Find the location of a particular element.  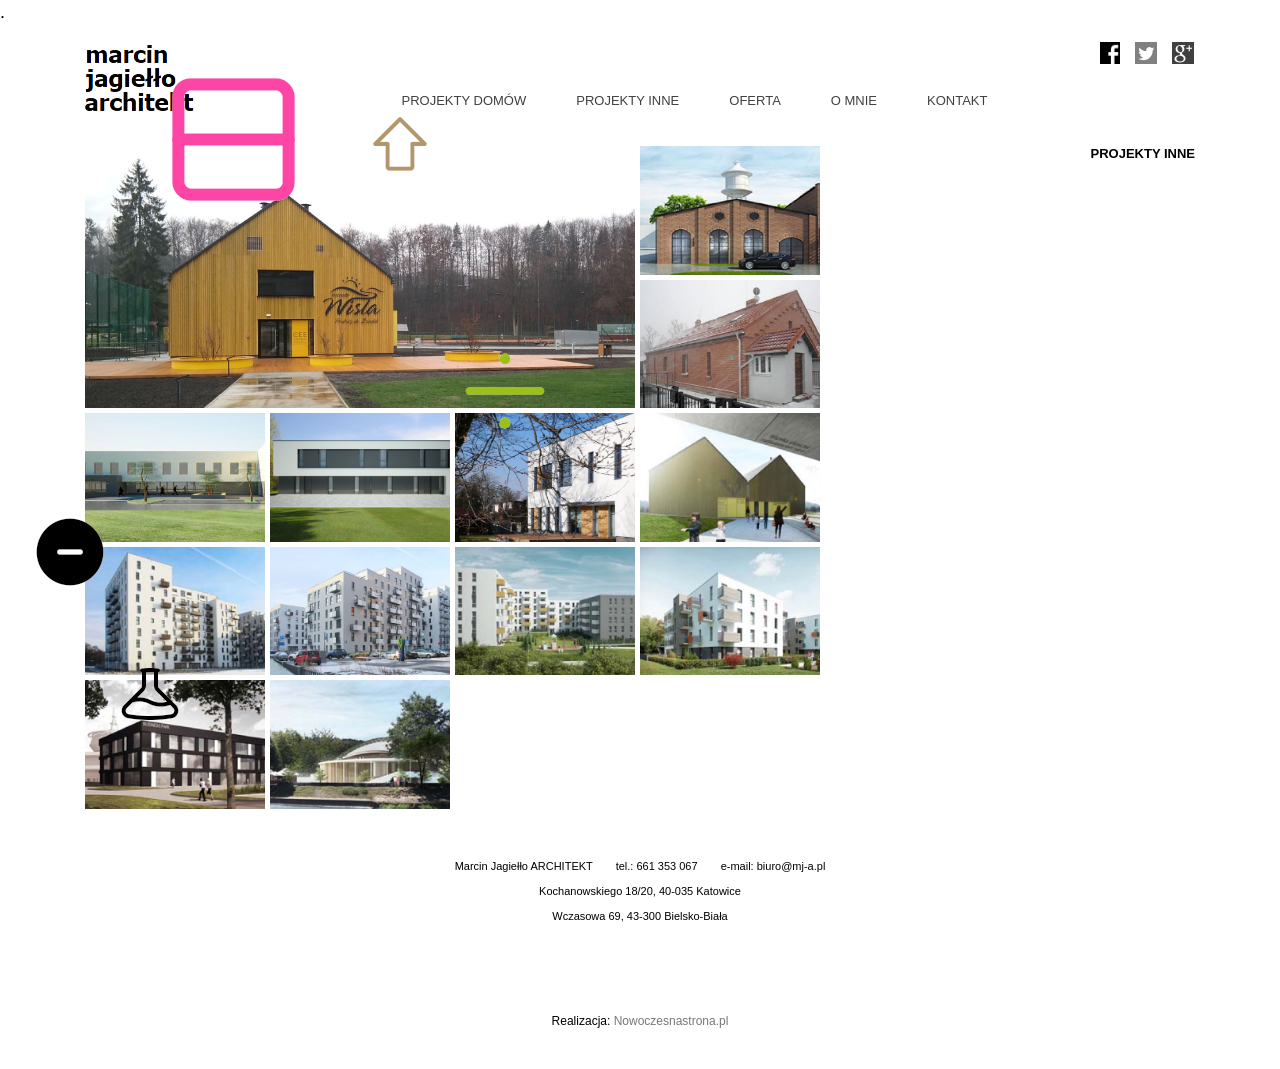

access experimental or beta features is located at coordinates (150, 694).